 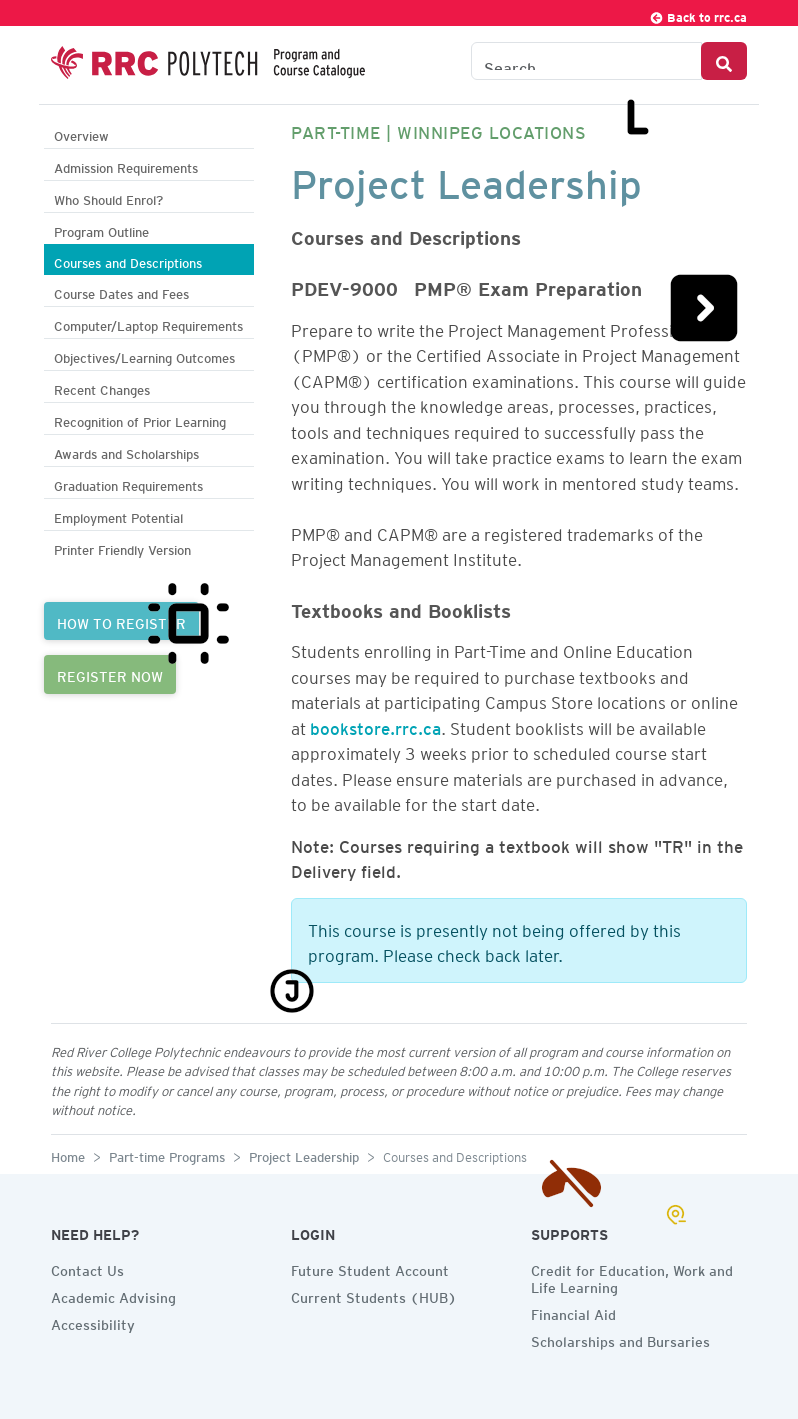 What do you see at coordinates (638, 117) in the screenshot?
I see `indicates a lowercase "L" character or letter identifier` at bounding box center [638, 117].